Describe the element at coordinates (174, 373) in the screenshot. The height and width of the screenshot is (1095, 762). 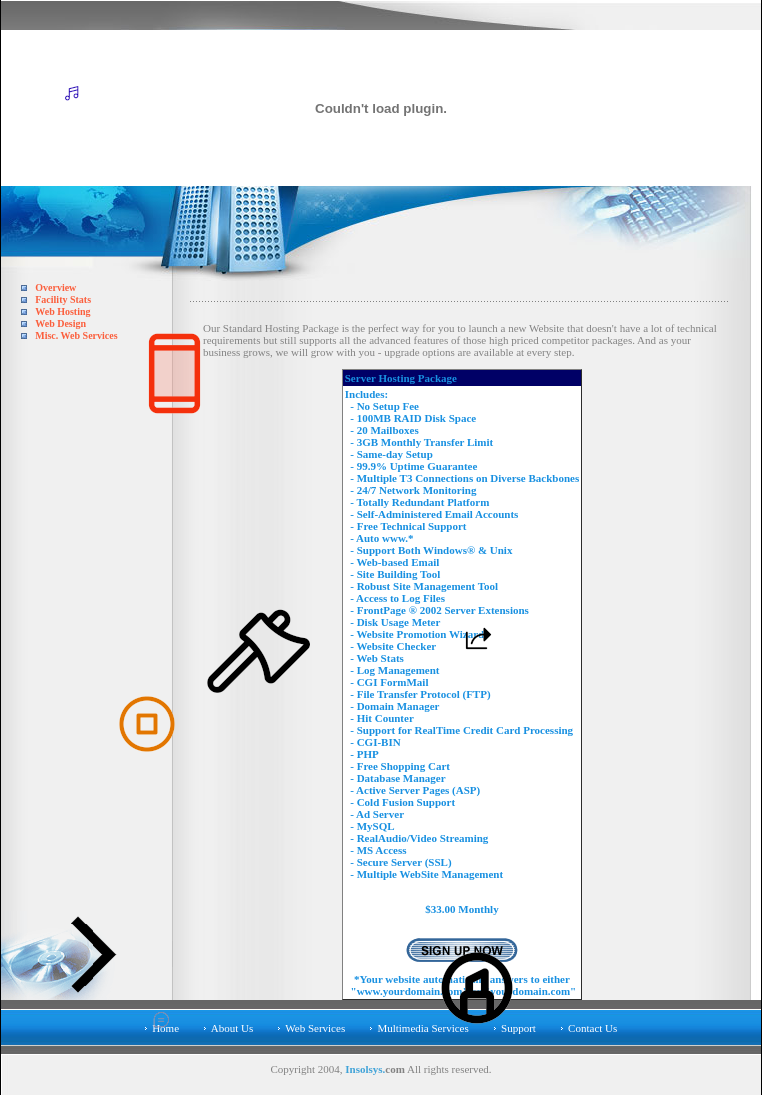
I see `switch to mobile view` at that location.